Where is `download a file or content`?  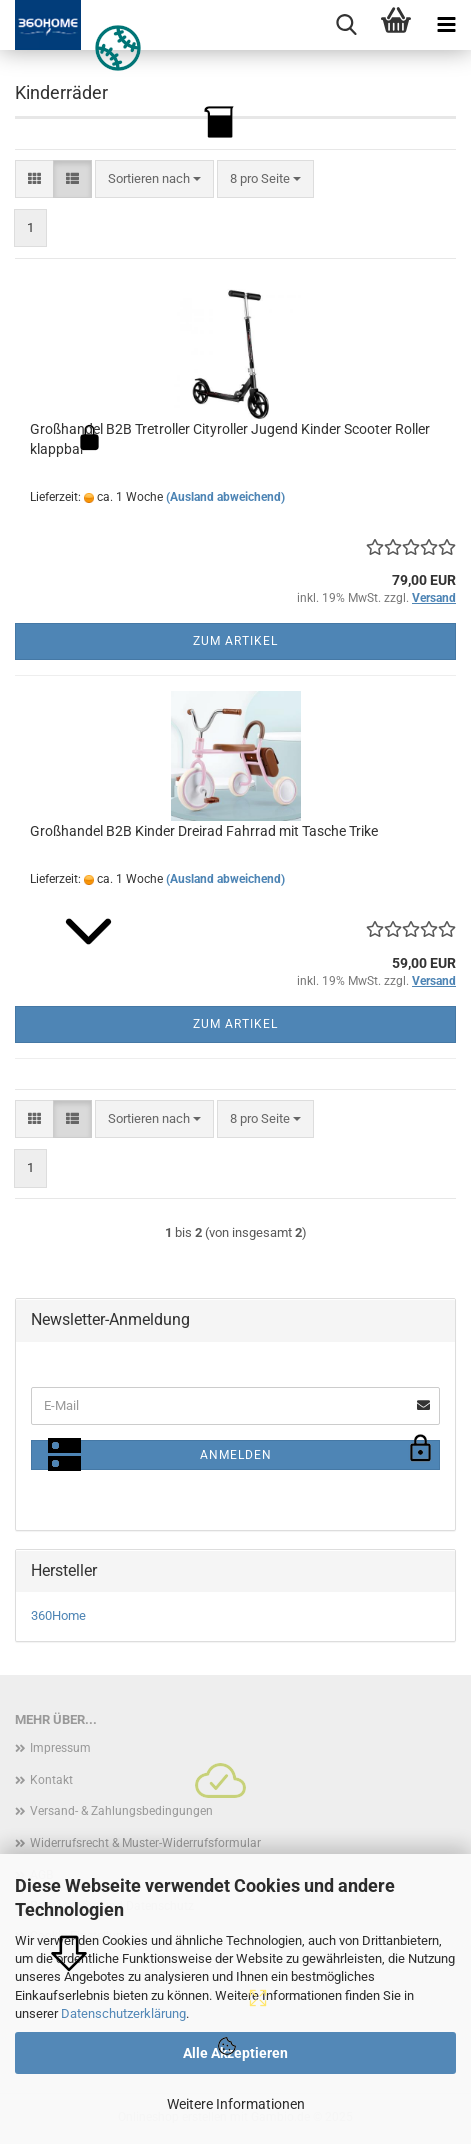
download a file or content is located at coordinates (69, 1952).